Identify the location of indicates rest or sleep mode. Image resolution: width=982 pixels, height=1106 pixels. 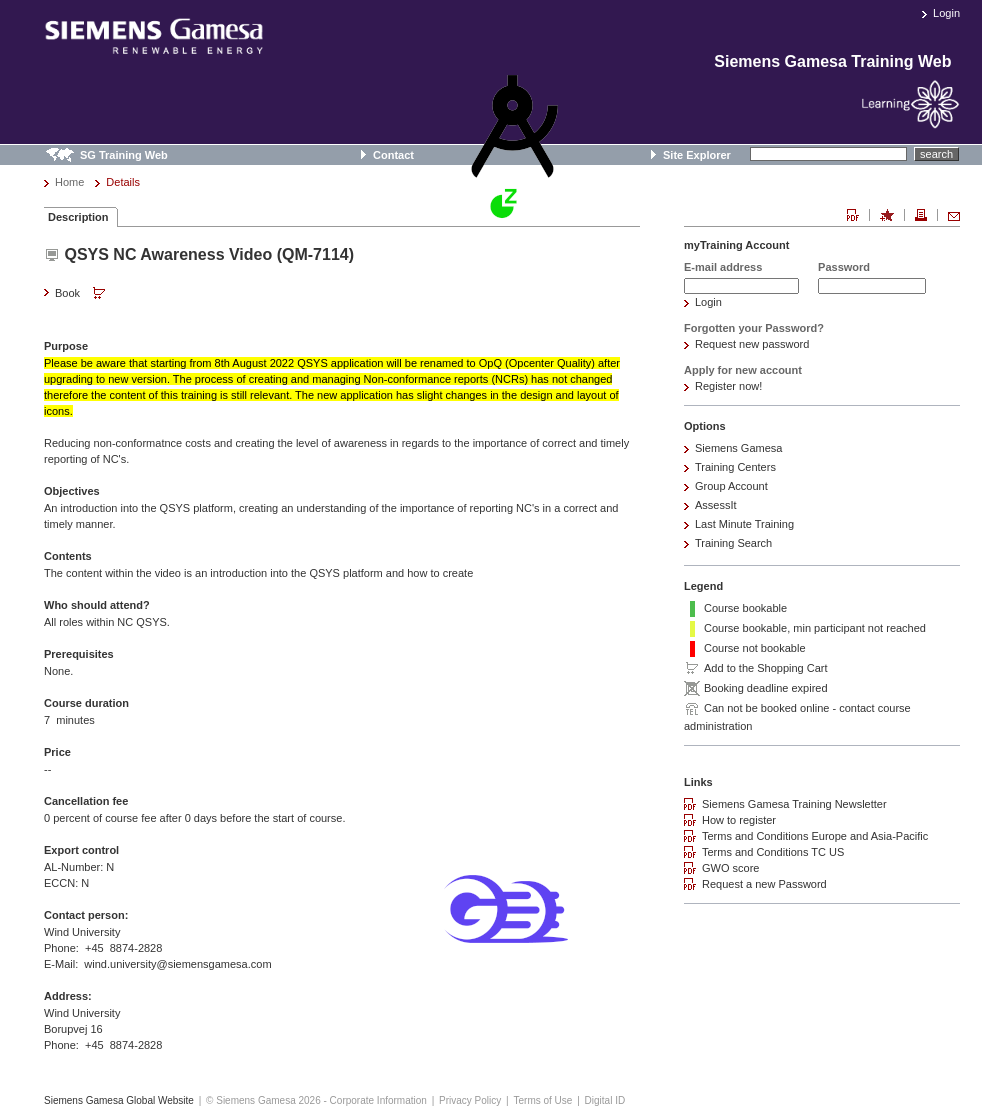
(503, 203).